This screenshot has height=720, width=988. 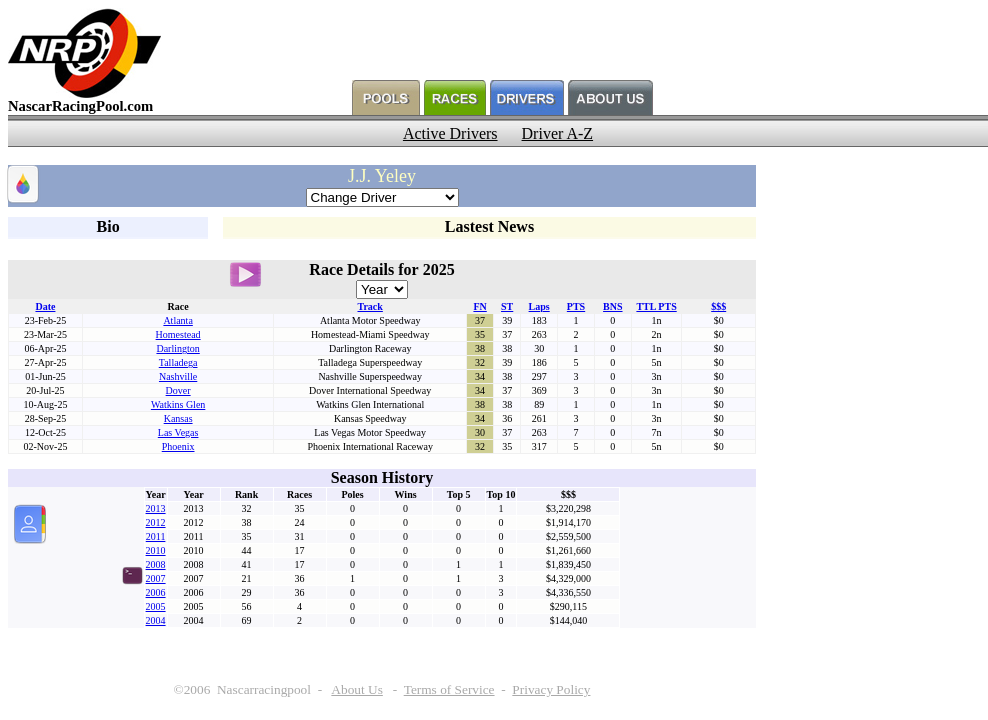 I want to click on open celluloid media player, so click(x=245, y=274).